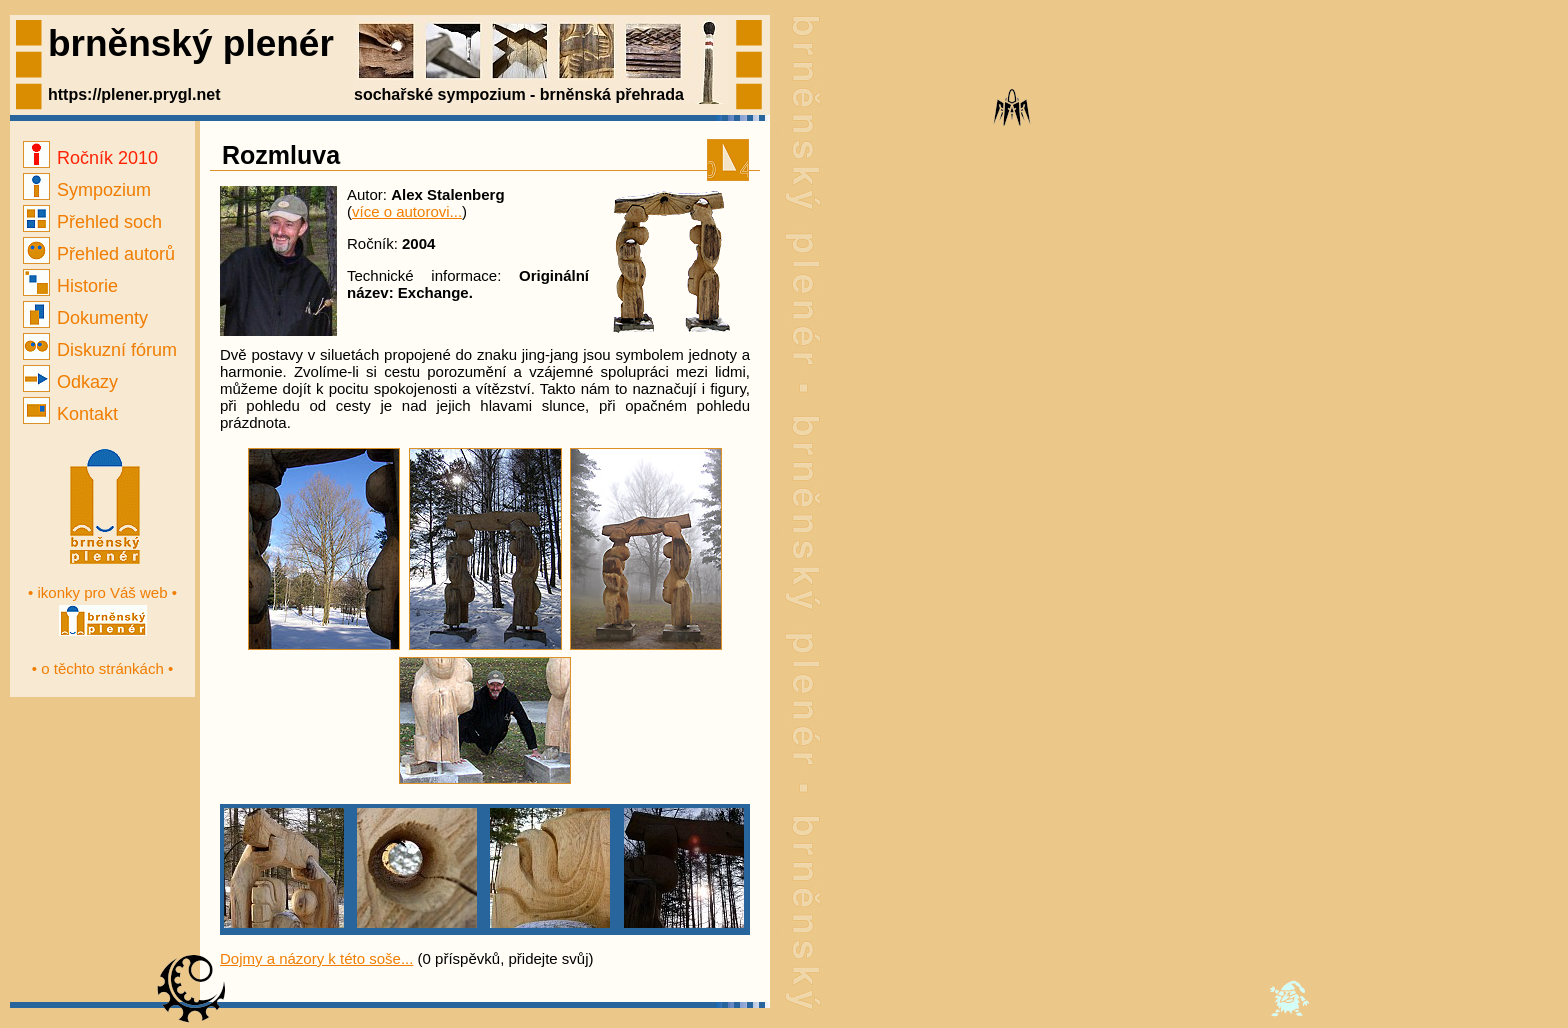  I want to click on select crescent blade weapon in game inventory, so click(191, 988).